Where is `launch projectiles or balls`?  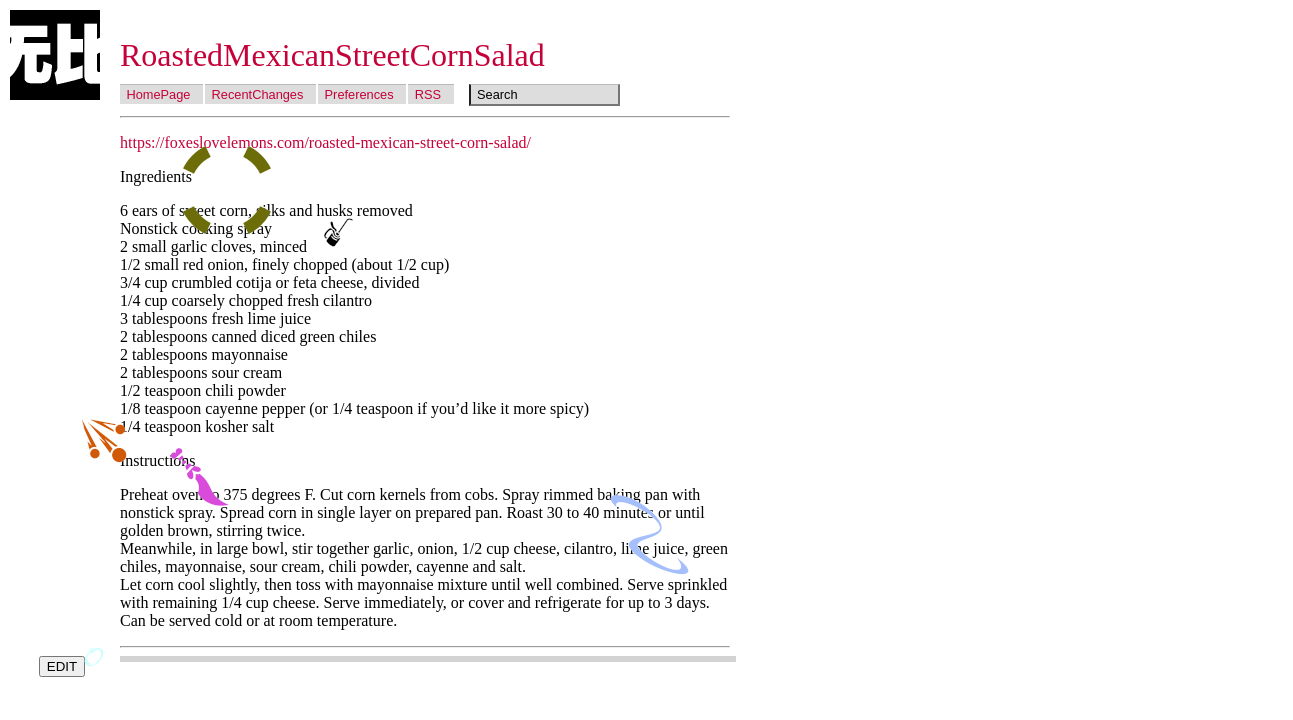
launch projectiles or balls is located at coordinates (104, 439).